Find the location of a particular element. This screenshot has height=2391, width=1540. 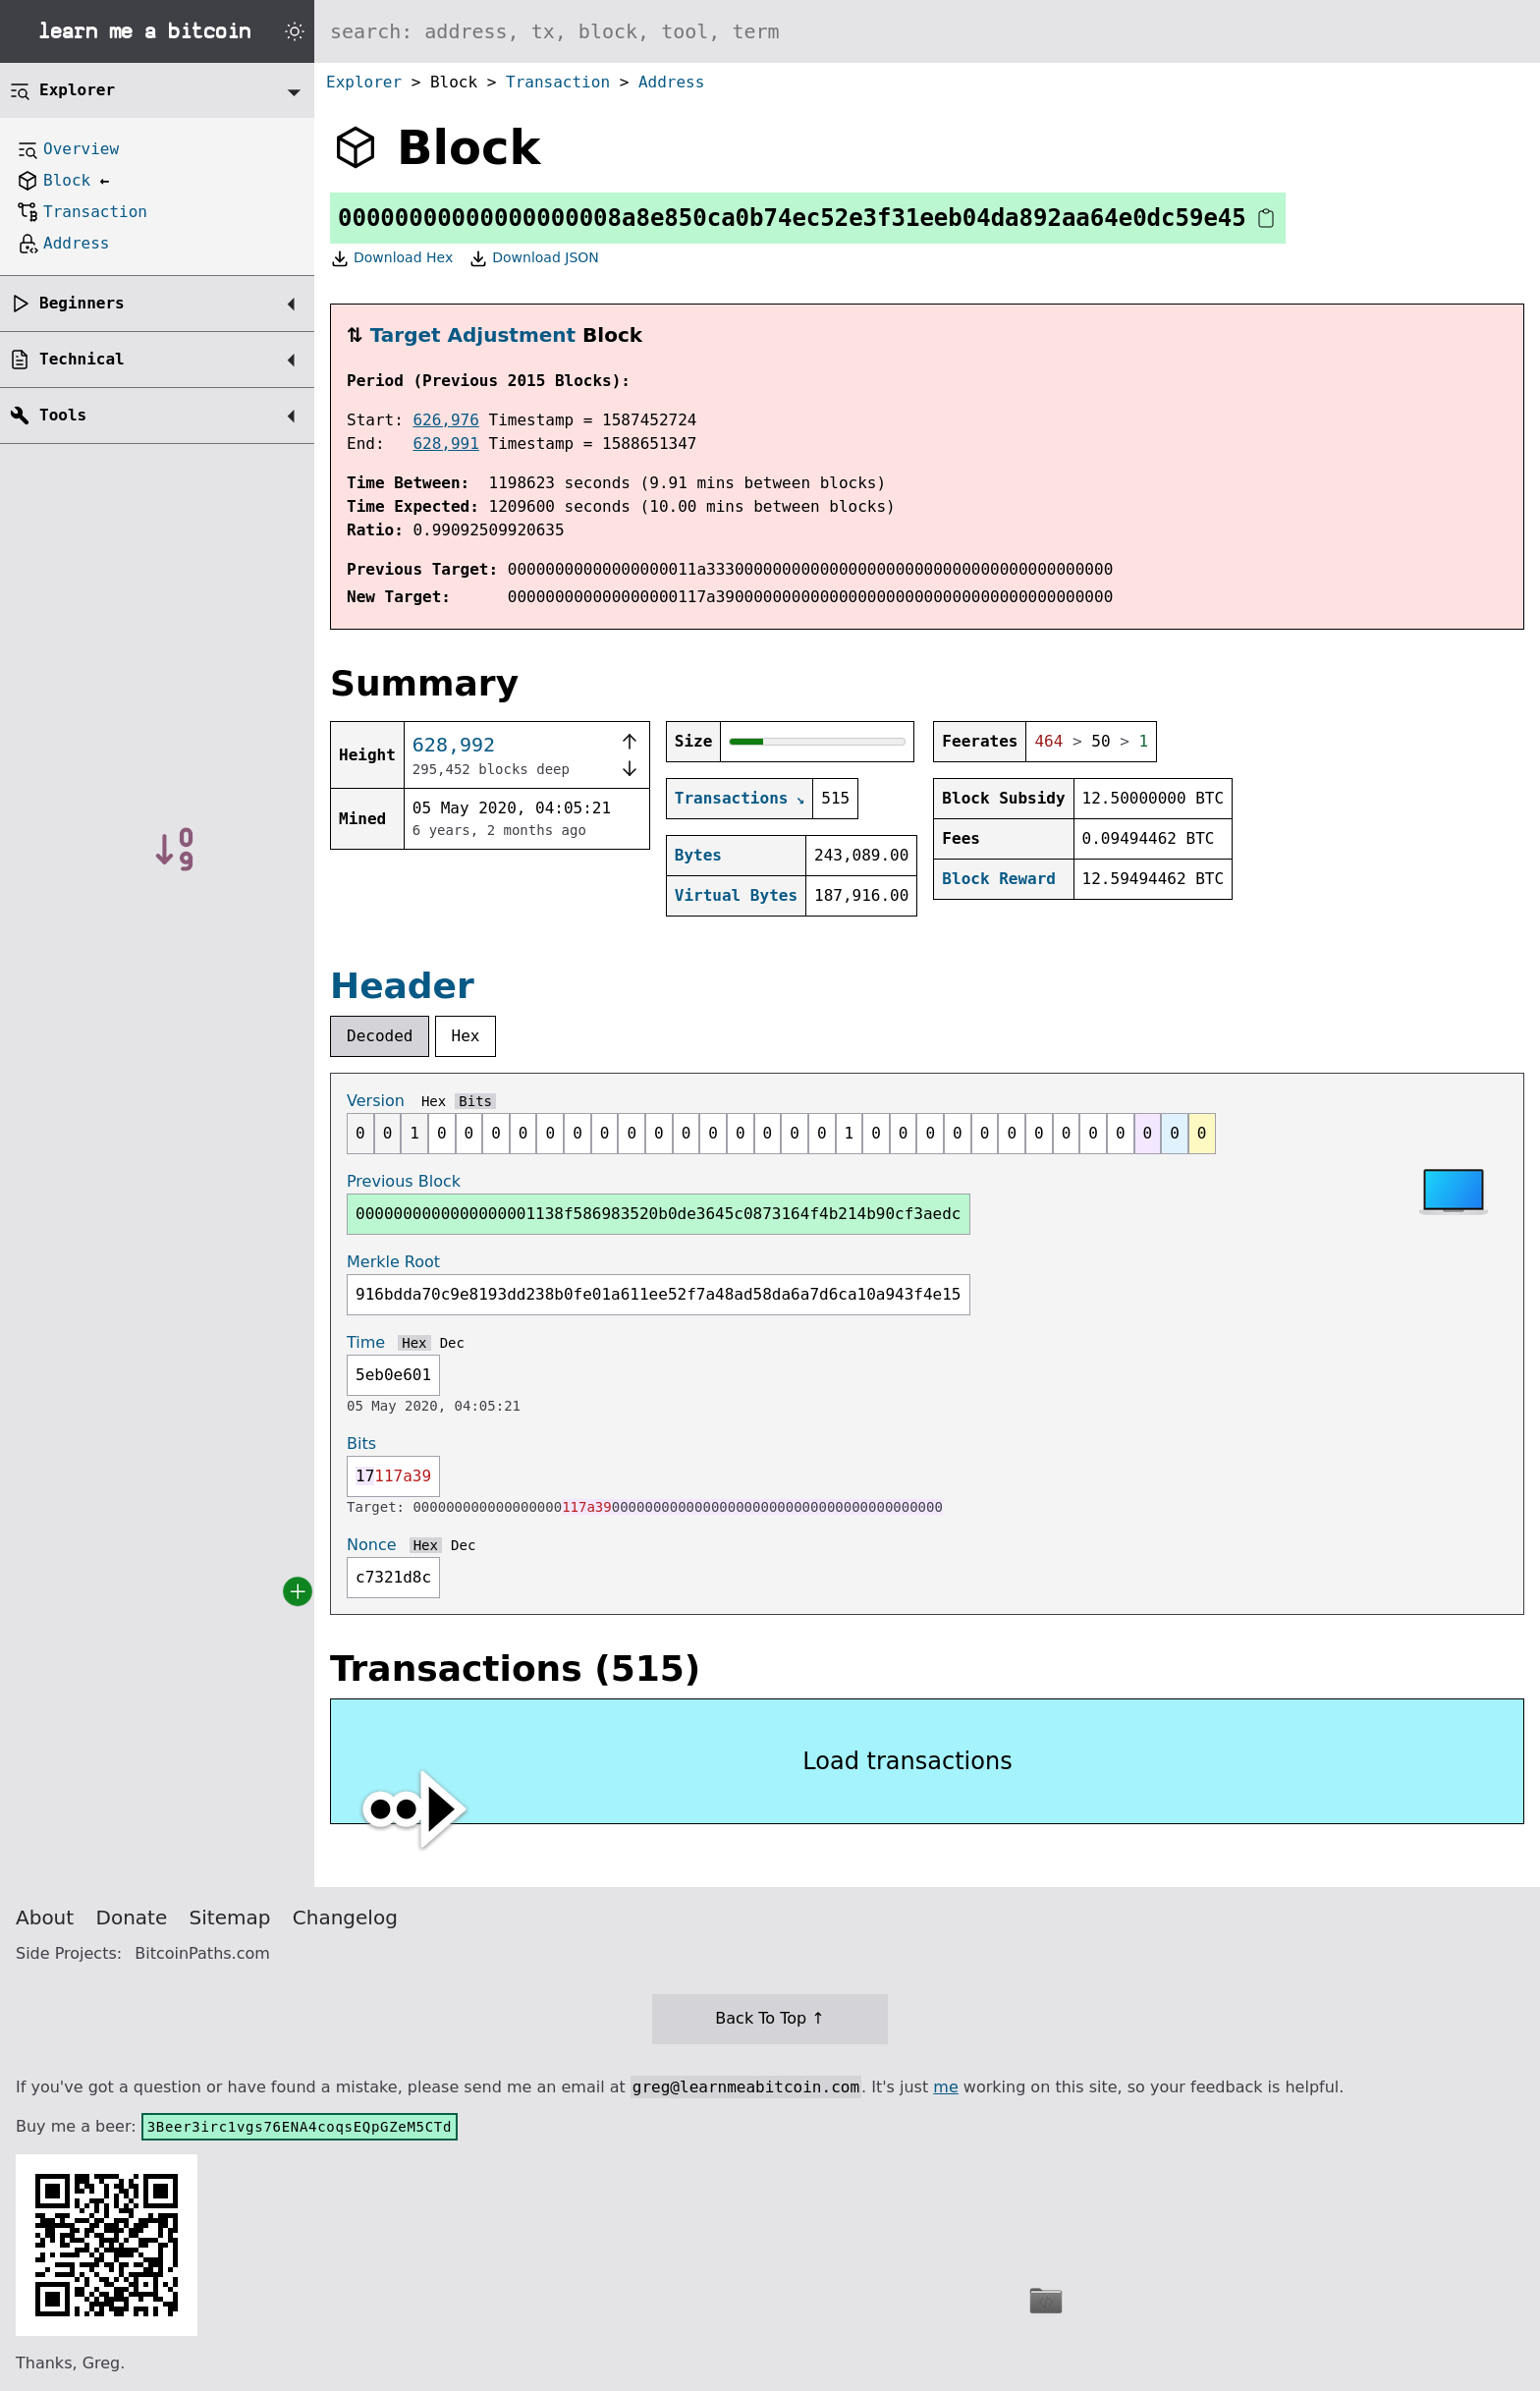

sort numbers in ascending order (0-9) is located at coordinates (175, 849).